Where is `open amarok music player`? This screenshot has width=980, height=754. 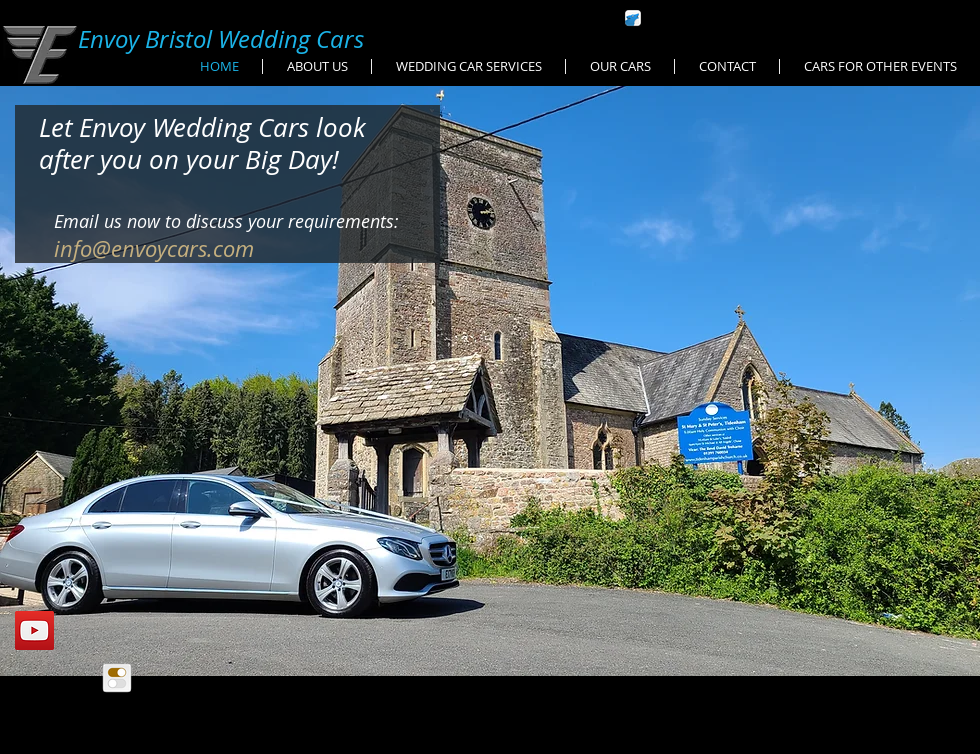 open amarok music player is located at coordinates (633, 18).